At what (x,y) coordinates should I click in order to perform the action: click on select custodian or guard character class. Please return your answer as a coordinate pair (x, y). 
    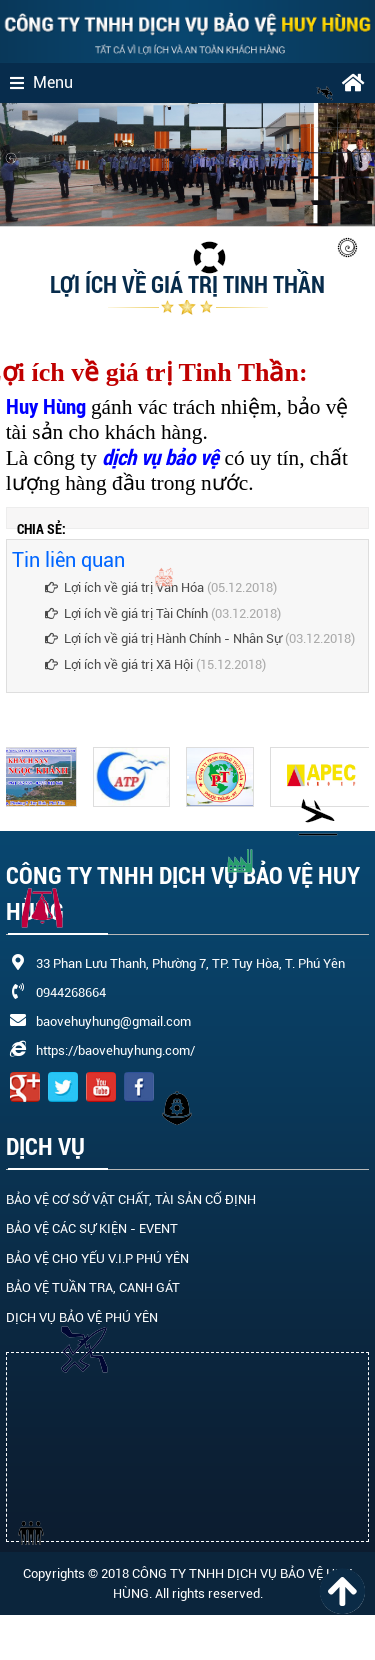
    Looking at the image, I should click on (177, 1108).